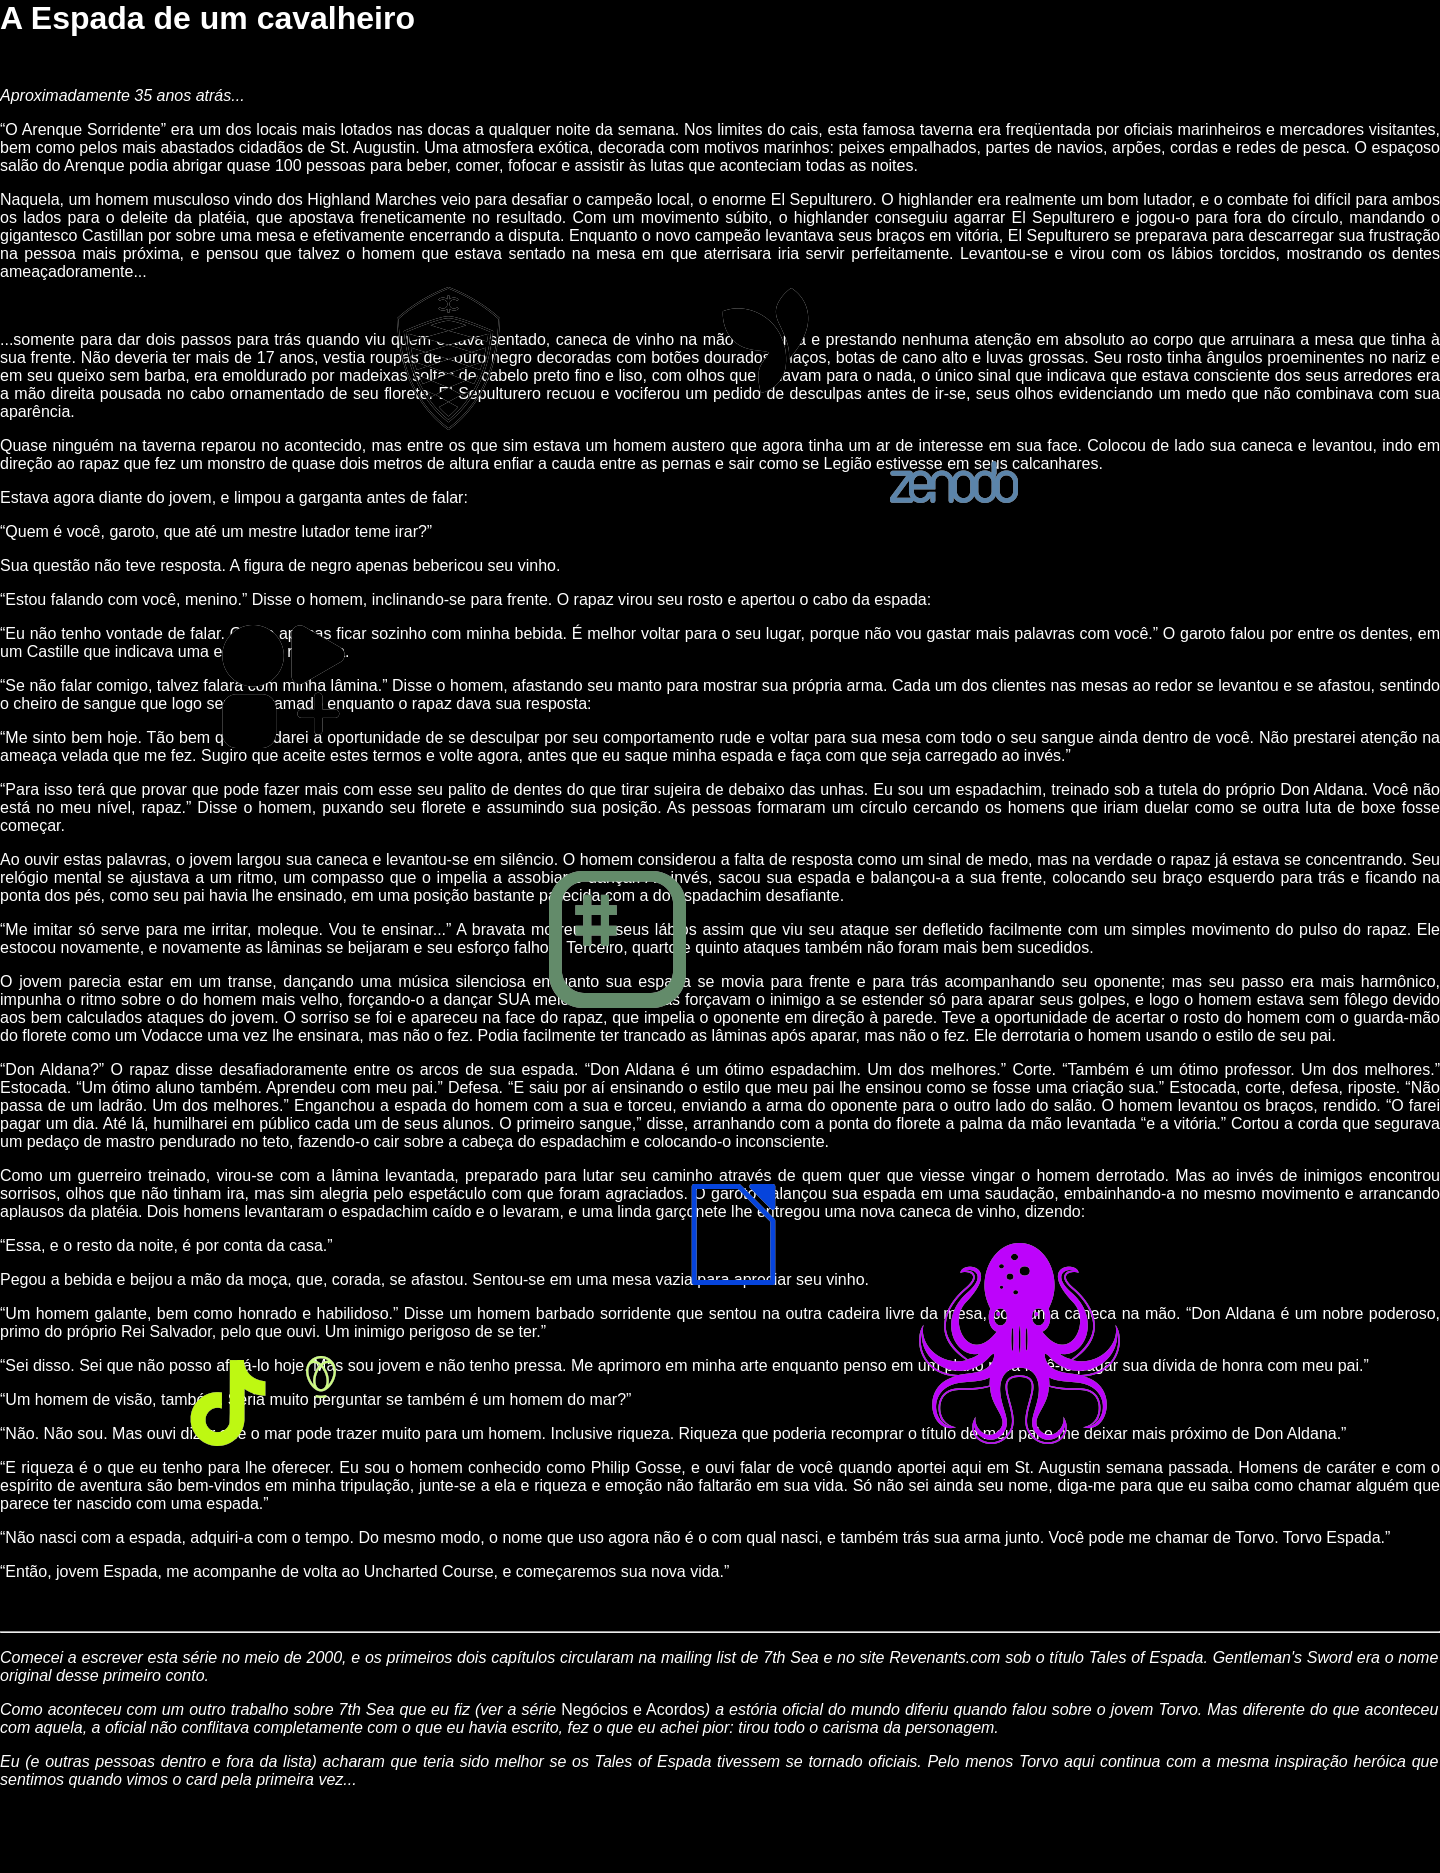  I want to click on yii php framework logo, so click(765, 340).